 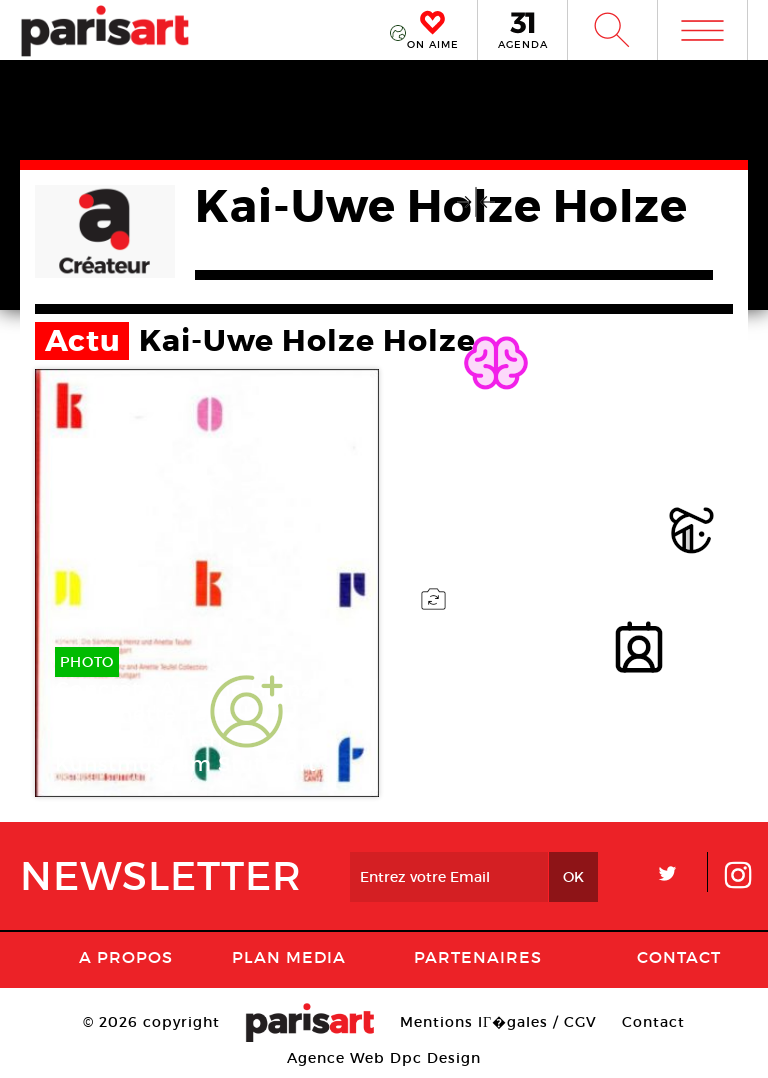 I want to click on view contact details, so click(x=639, y=647).